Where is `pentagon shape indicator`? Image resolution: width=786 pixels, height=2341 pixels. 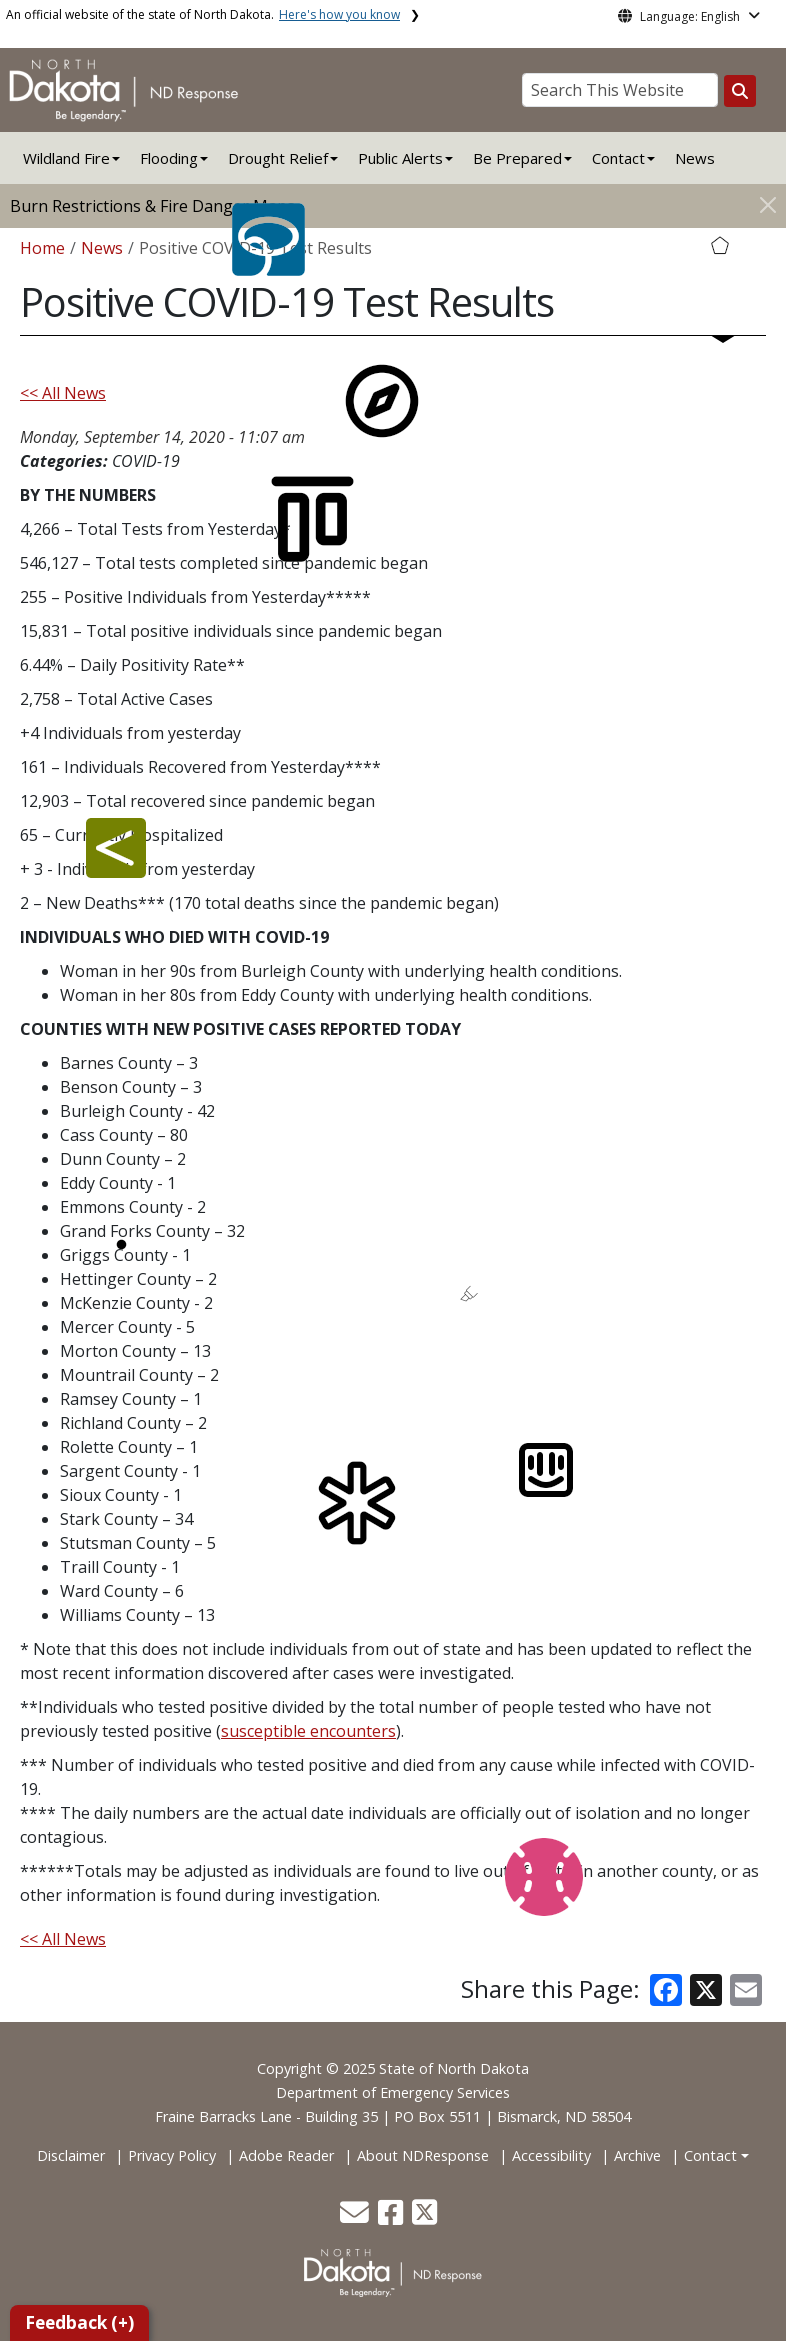 pentagon shape indicator is located at coordinates (720, 246).